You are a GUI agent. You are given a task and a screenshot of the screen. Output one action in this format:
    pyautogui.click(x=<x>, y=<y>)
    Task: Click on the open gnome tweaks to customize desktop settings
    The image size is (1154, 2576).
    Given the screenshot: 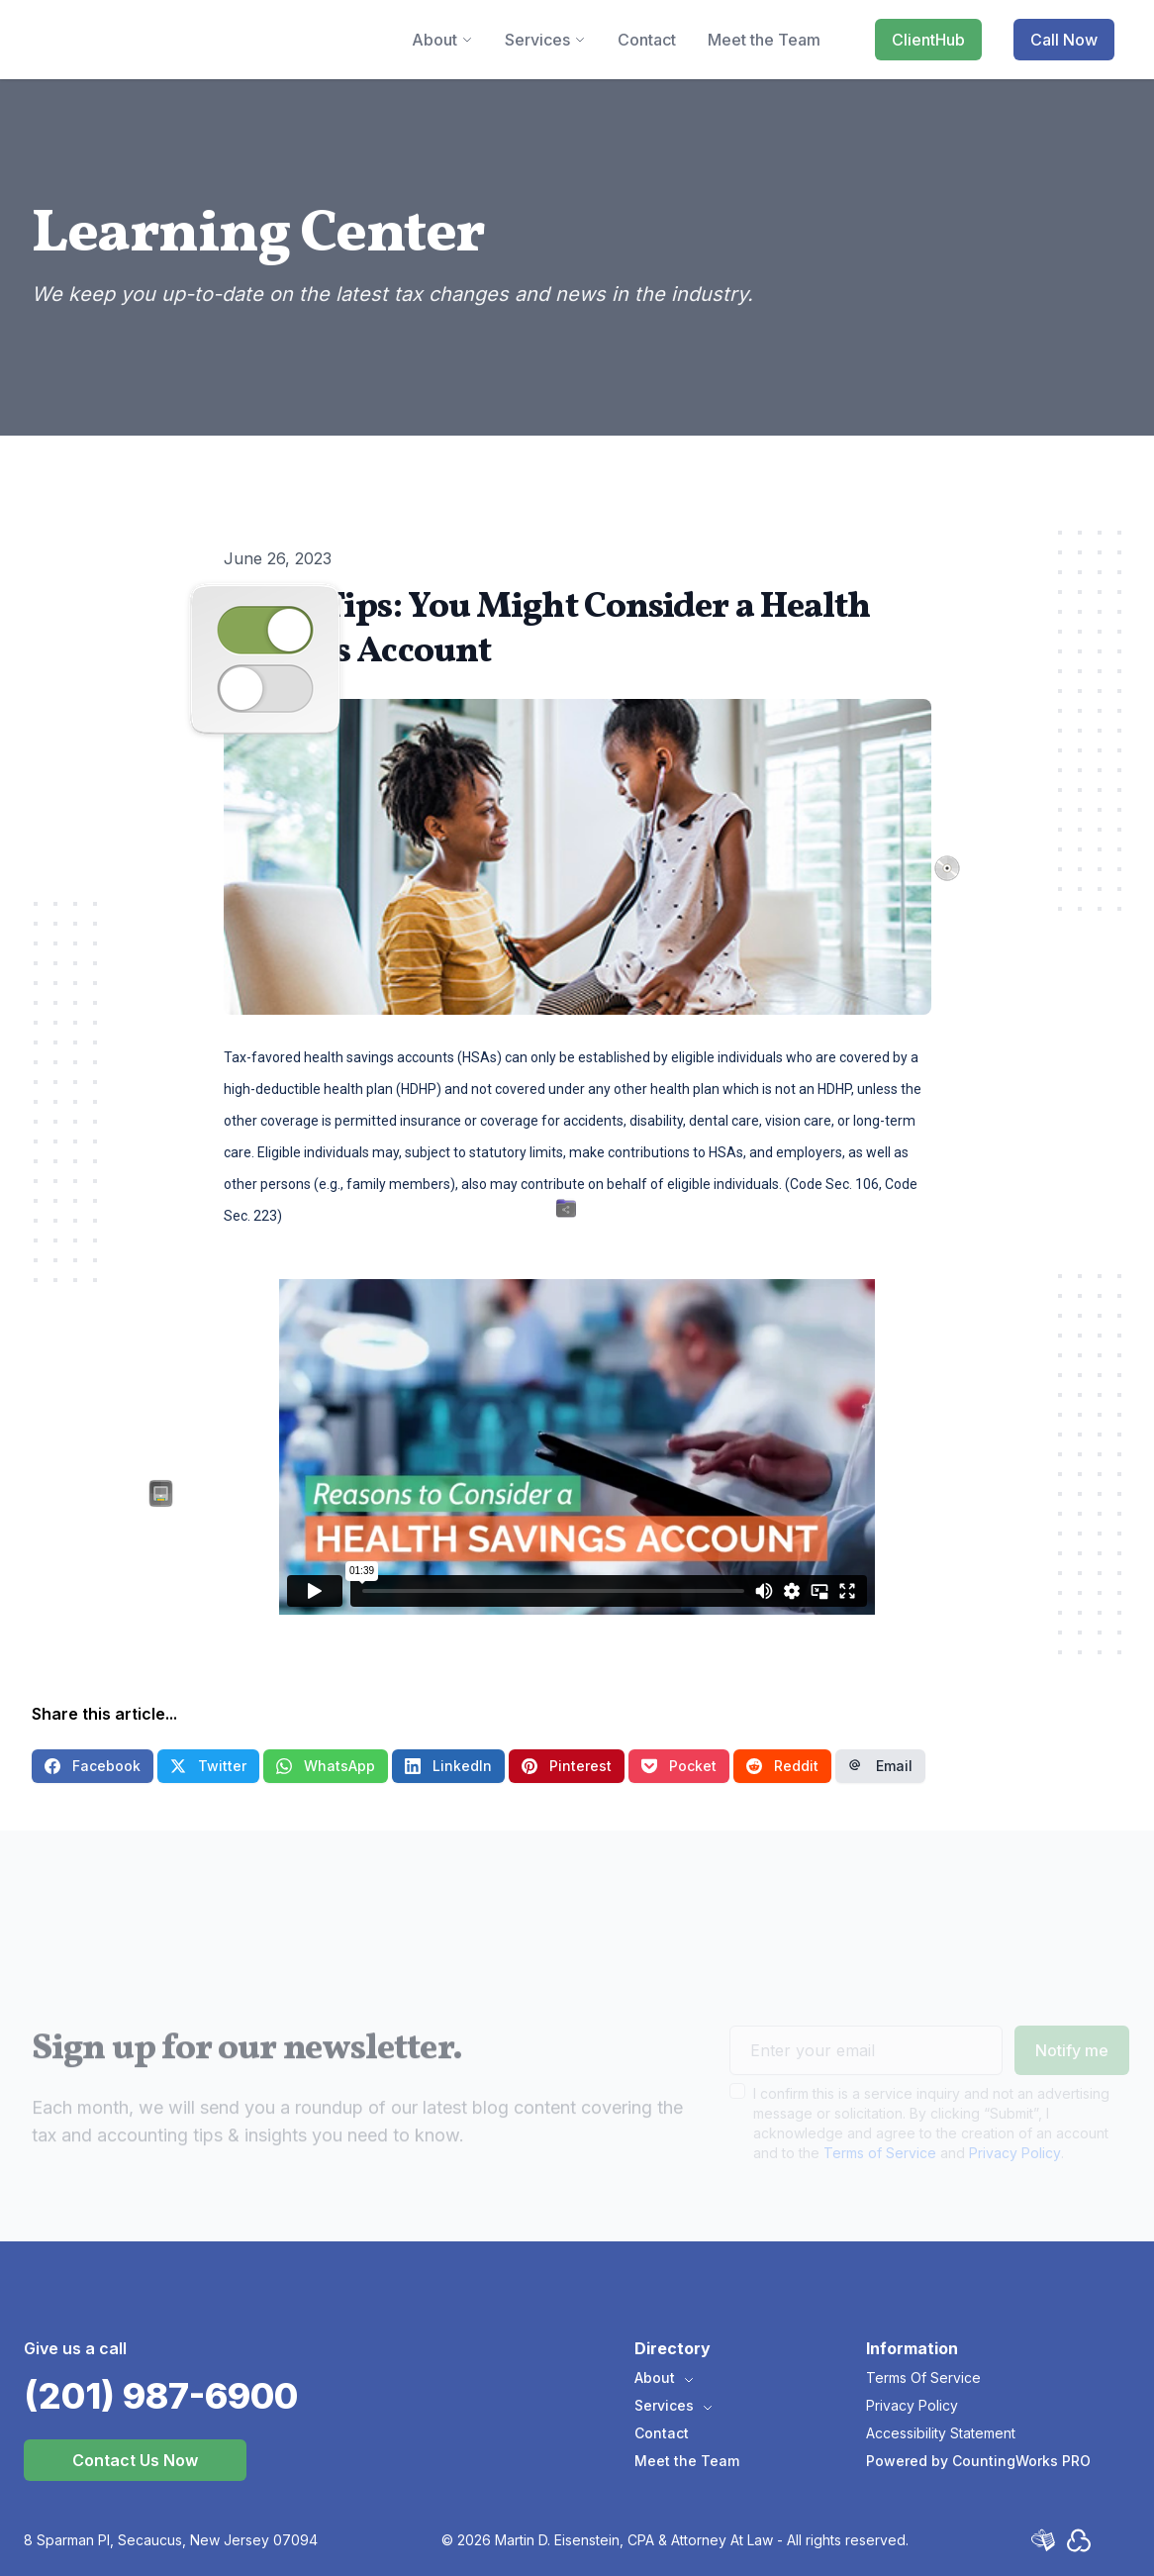 What is the action you would take?
    pyautogui.click(x=265, y=659)
    